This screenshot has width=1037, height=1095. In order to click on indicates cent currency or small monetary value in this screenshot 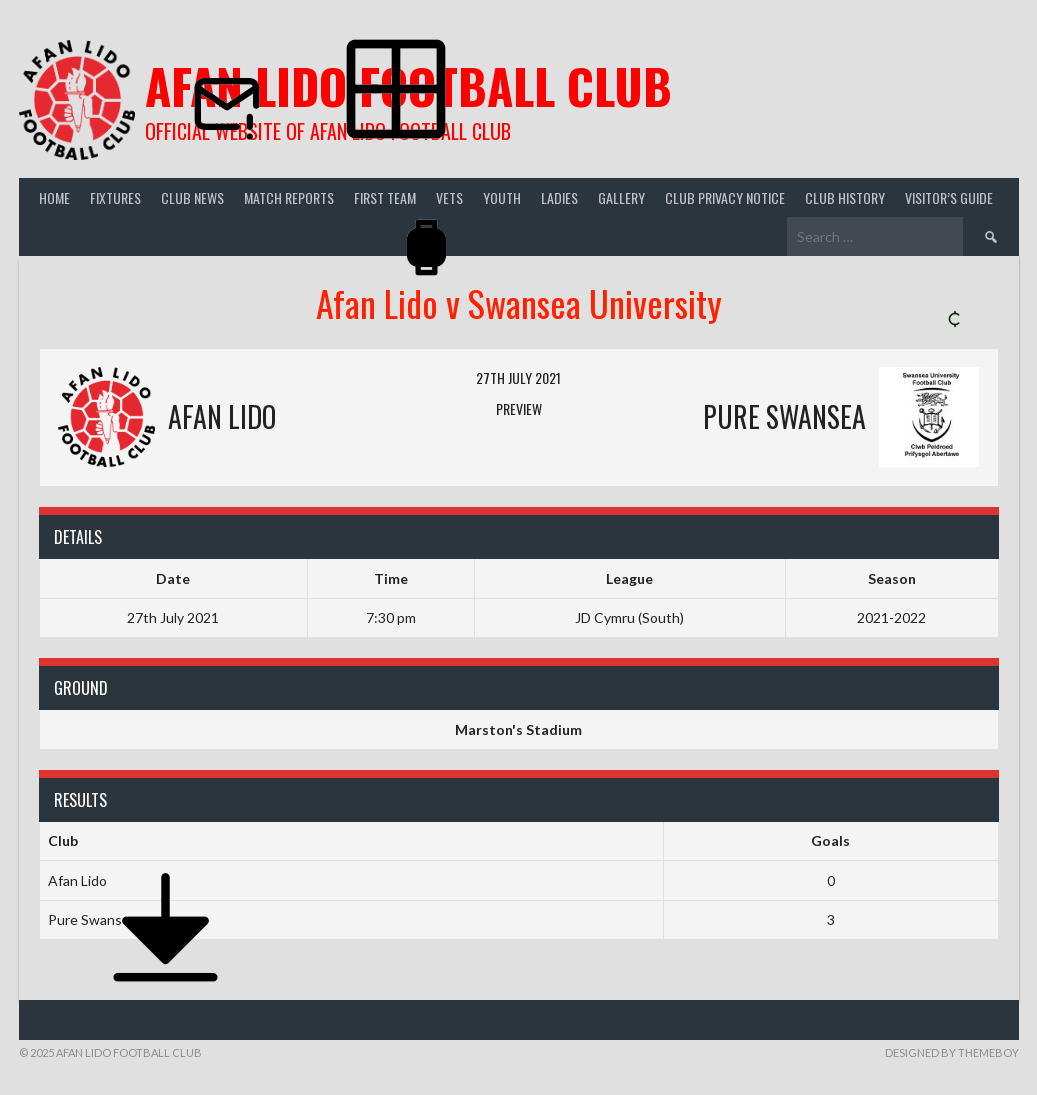, I will do `click(955, 319)`.